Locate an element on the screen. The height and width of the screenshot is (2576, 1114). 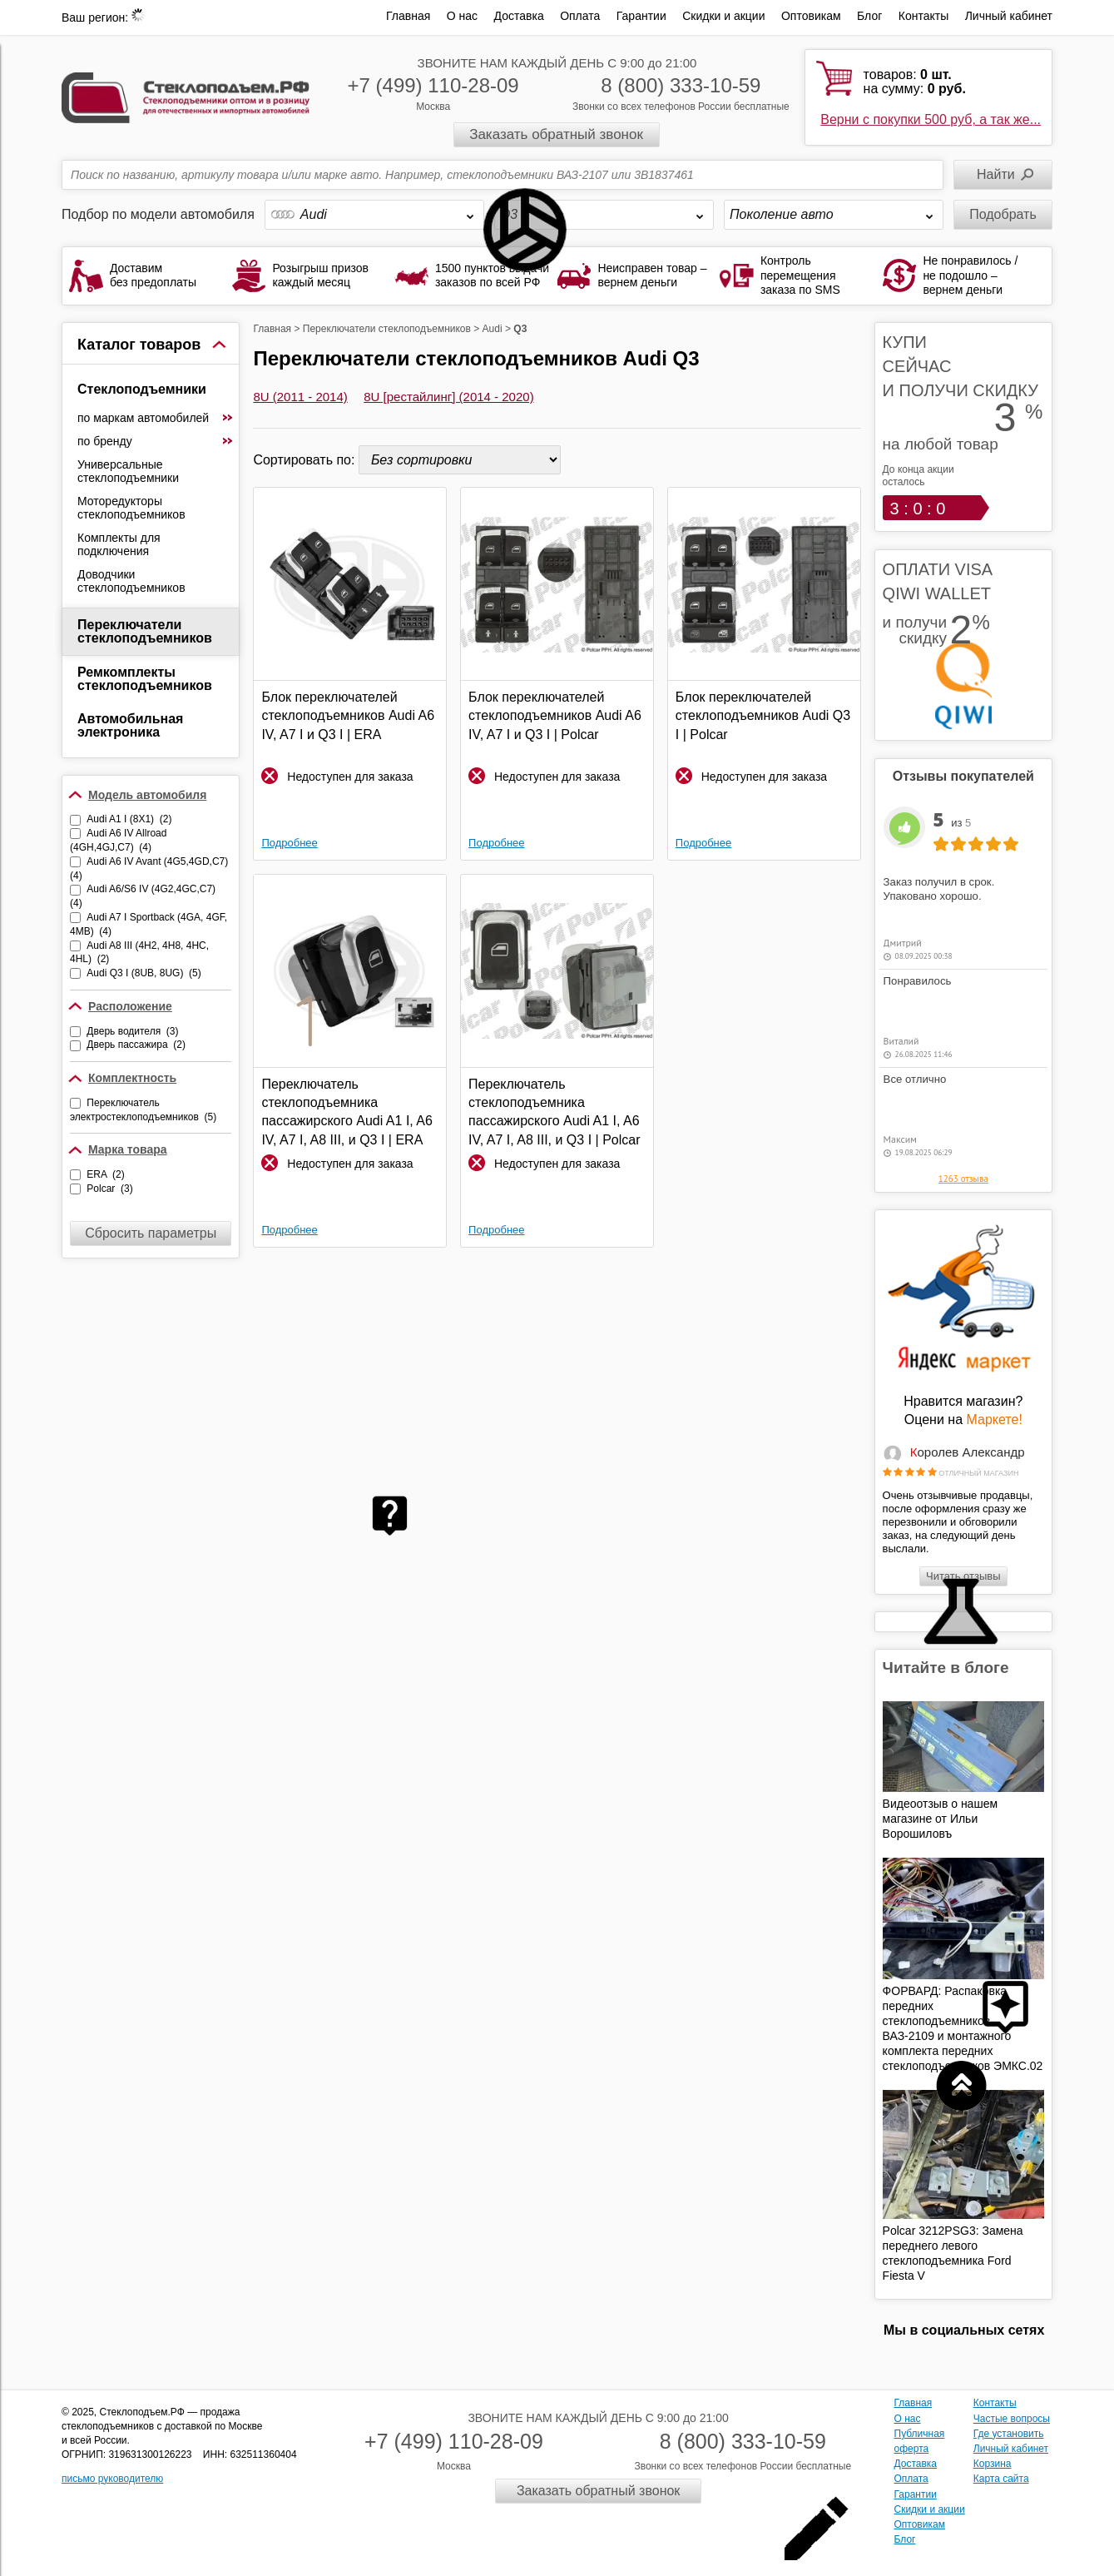
edit or modify content is located at coordinates (815, 2529).